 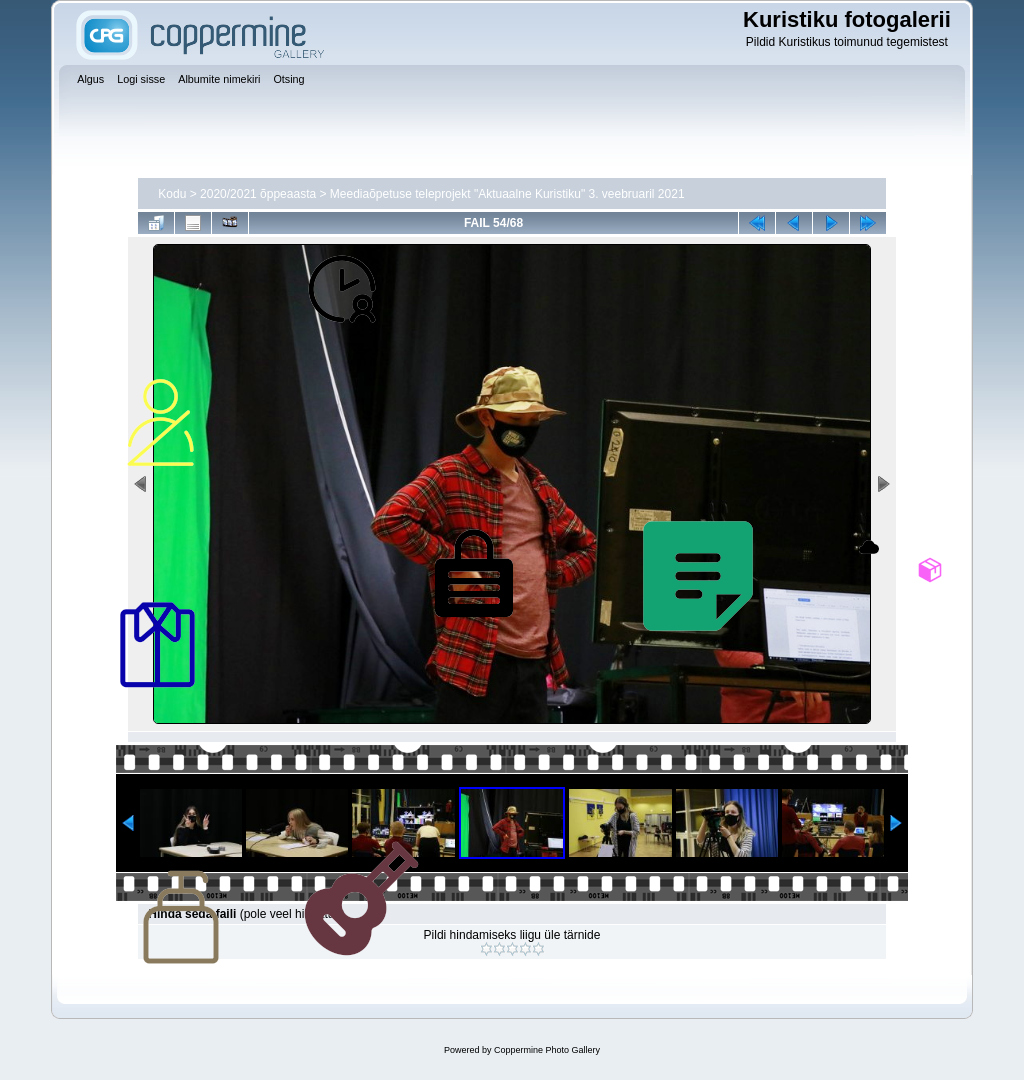 What do you see at coordinates (160, 422) in the screenshot?
I see `fasten seatbelt reminder` at bounding box center [160, 422].